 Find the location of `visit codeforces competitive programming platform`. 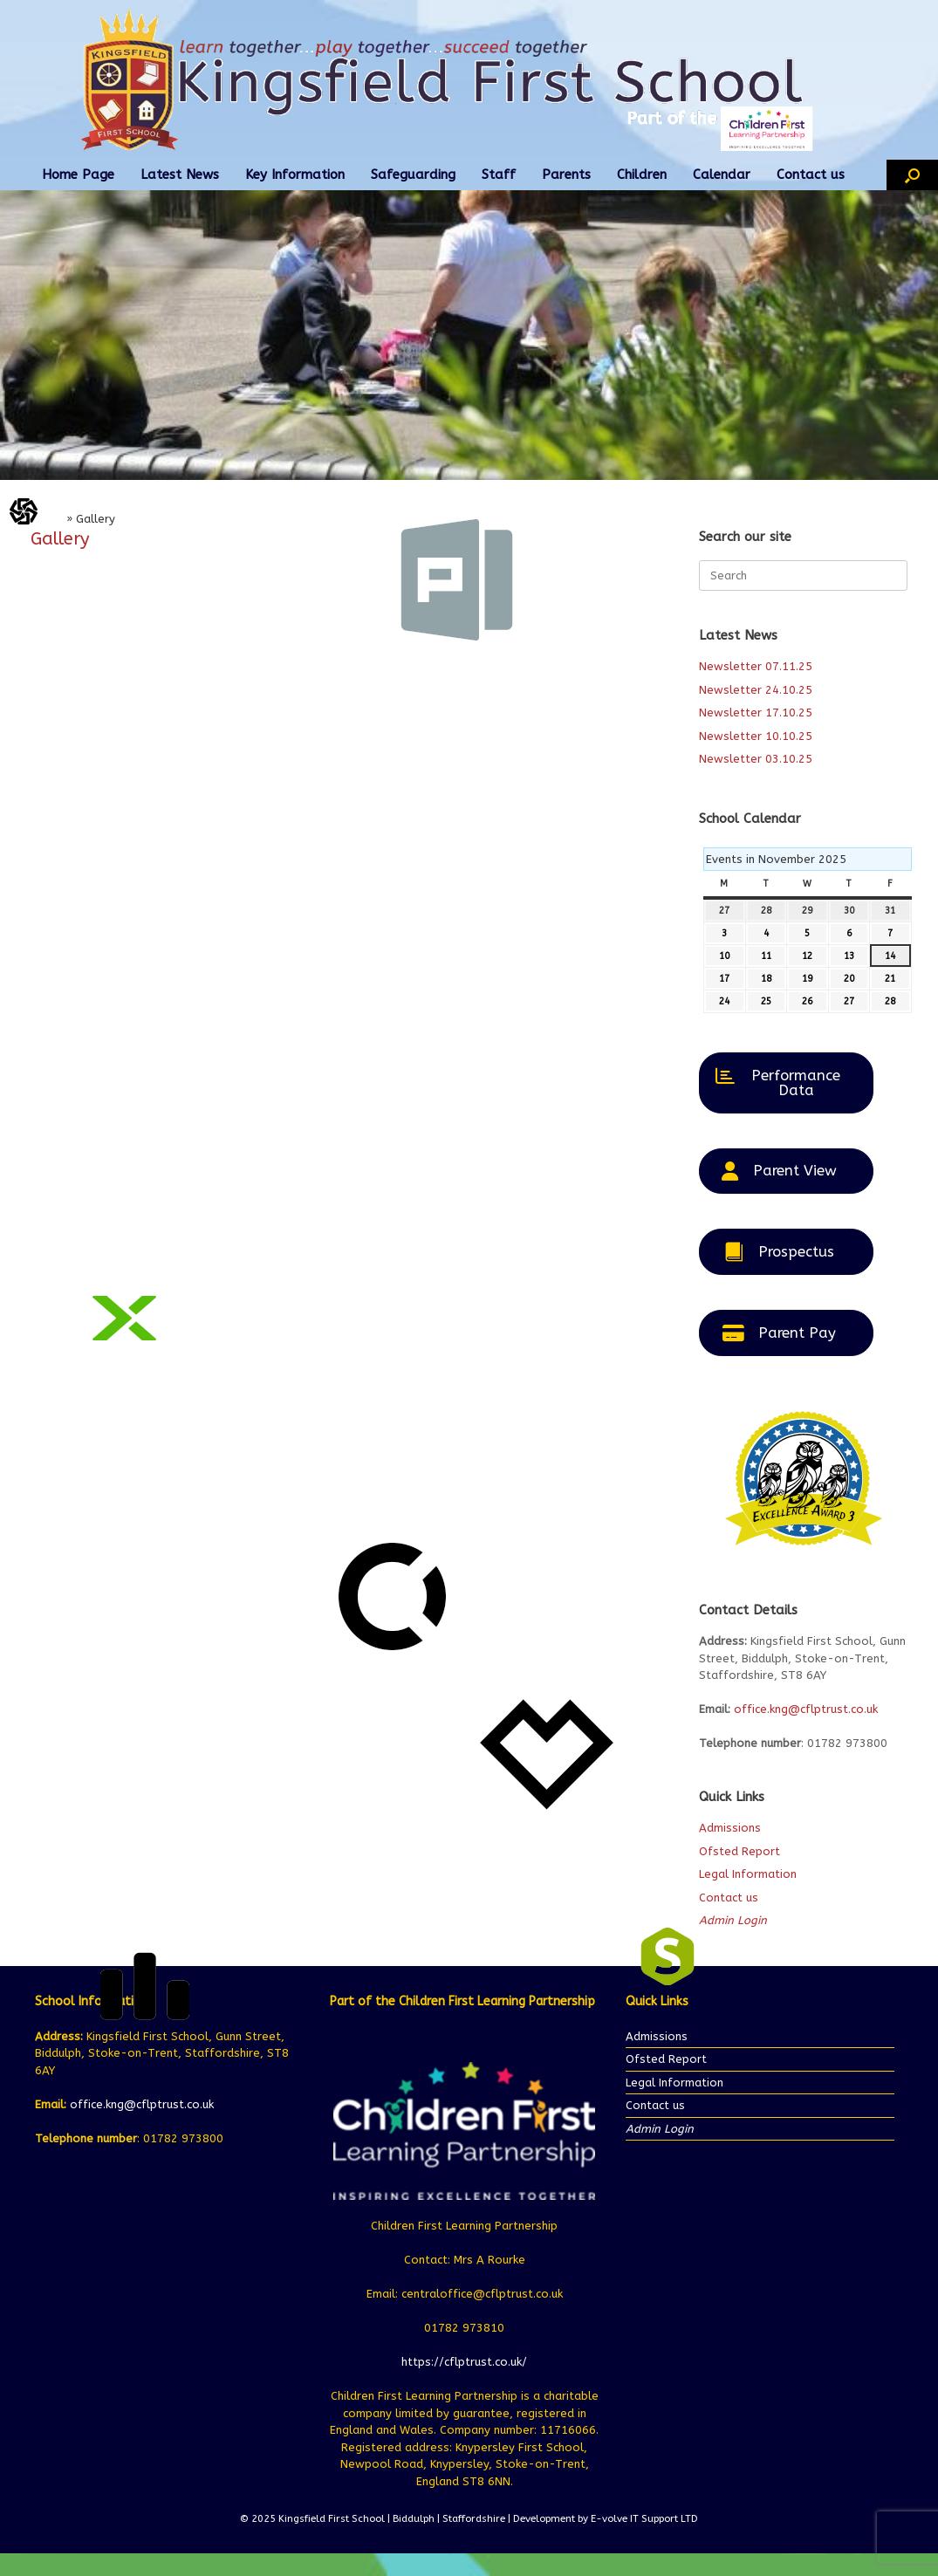

visit codeforces competitive programming platform is located at coordinates (145, 1986).